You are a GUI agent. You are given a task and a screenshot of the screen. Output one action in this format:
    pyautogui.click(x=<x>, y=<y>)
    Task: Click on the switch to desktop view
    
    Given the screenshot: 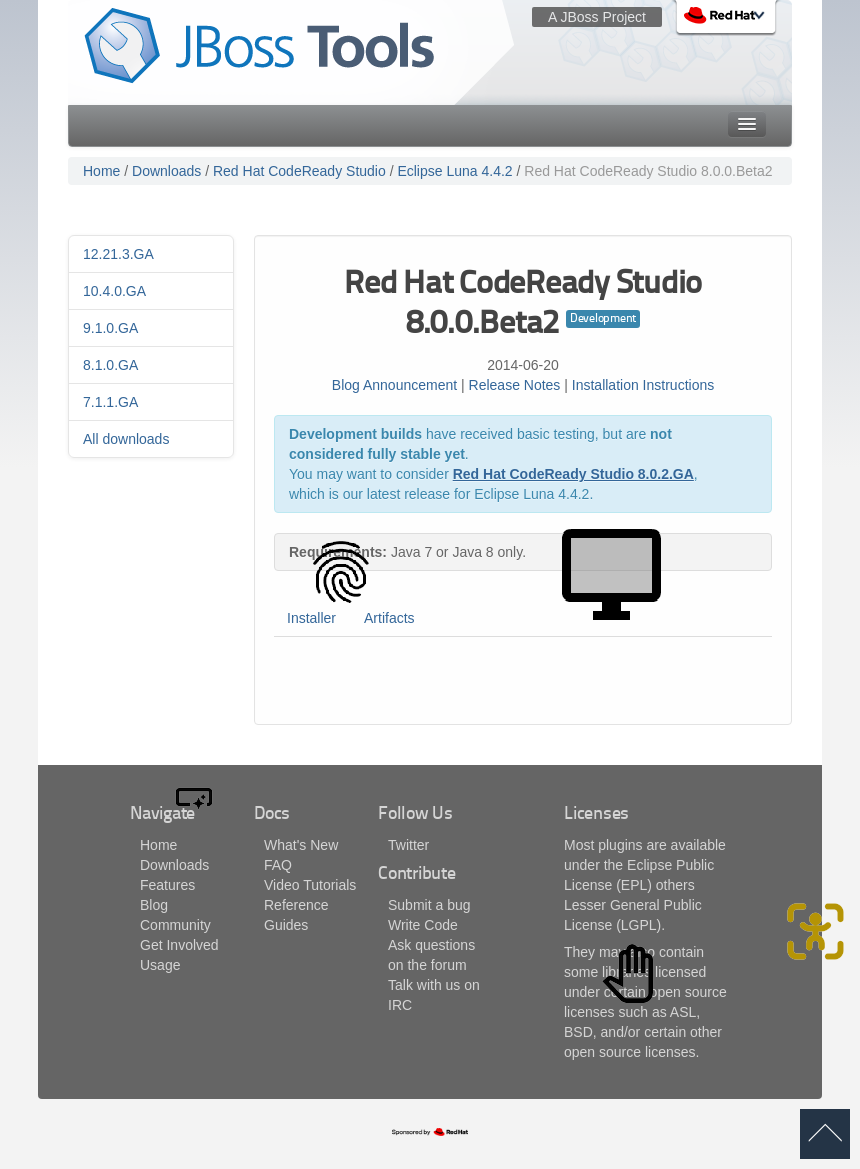 What is the action you would take?
    pyautogui.click(x=611, y=574)
    